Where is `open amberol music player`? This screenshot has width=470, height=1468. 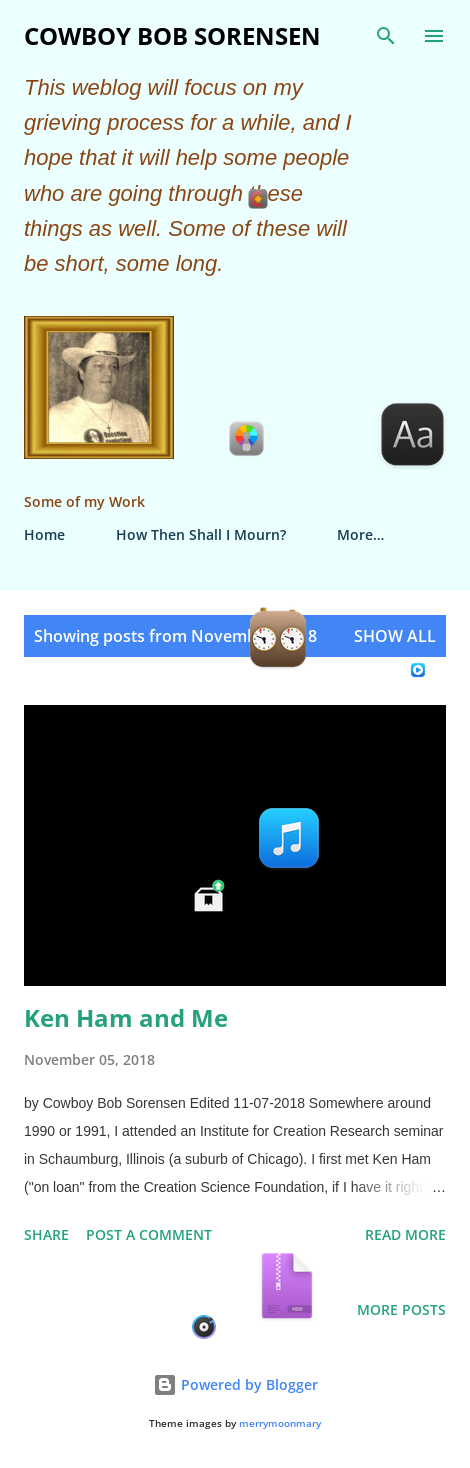 open amberol music player is located at coordinates (418, 670).